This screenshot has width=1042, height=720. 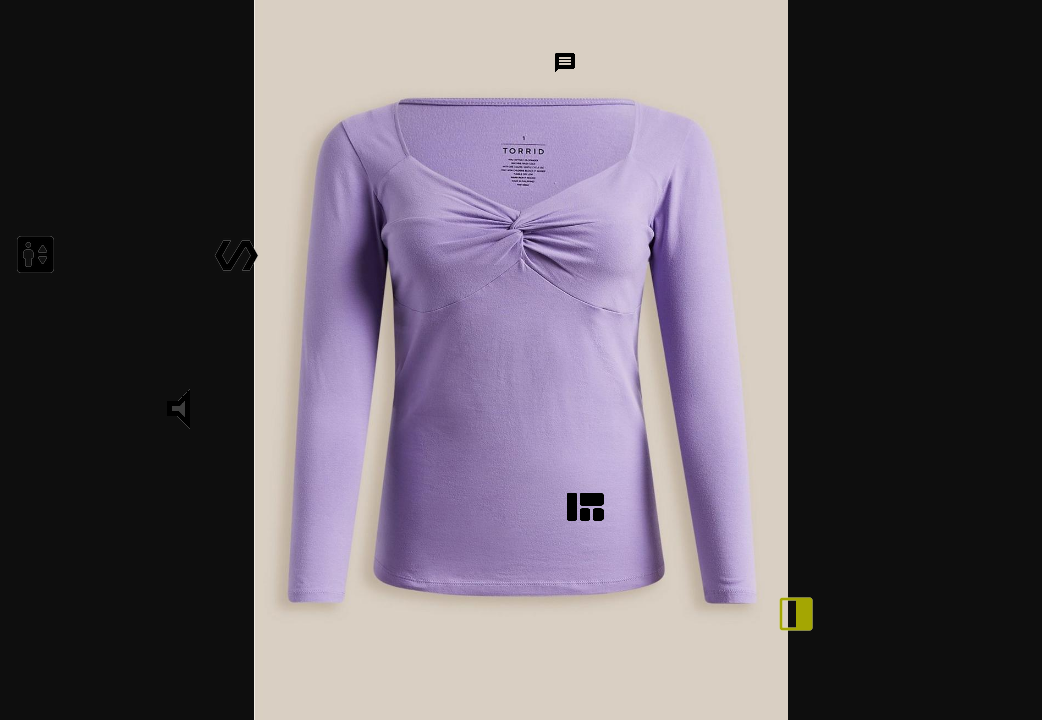 What do you see at coordinates (584, 508) in the screenshot?
I see `switch to quilt or mosaic view layout` at bounding box center [584, 508].